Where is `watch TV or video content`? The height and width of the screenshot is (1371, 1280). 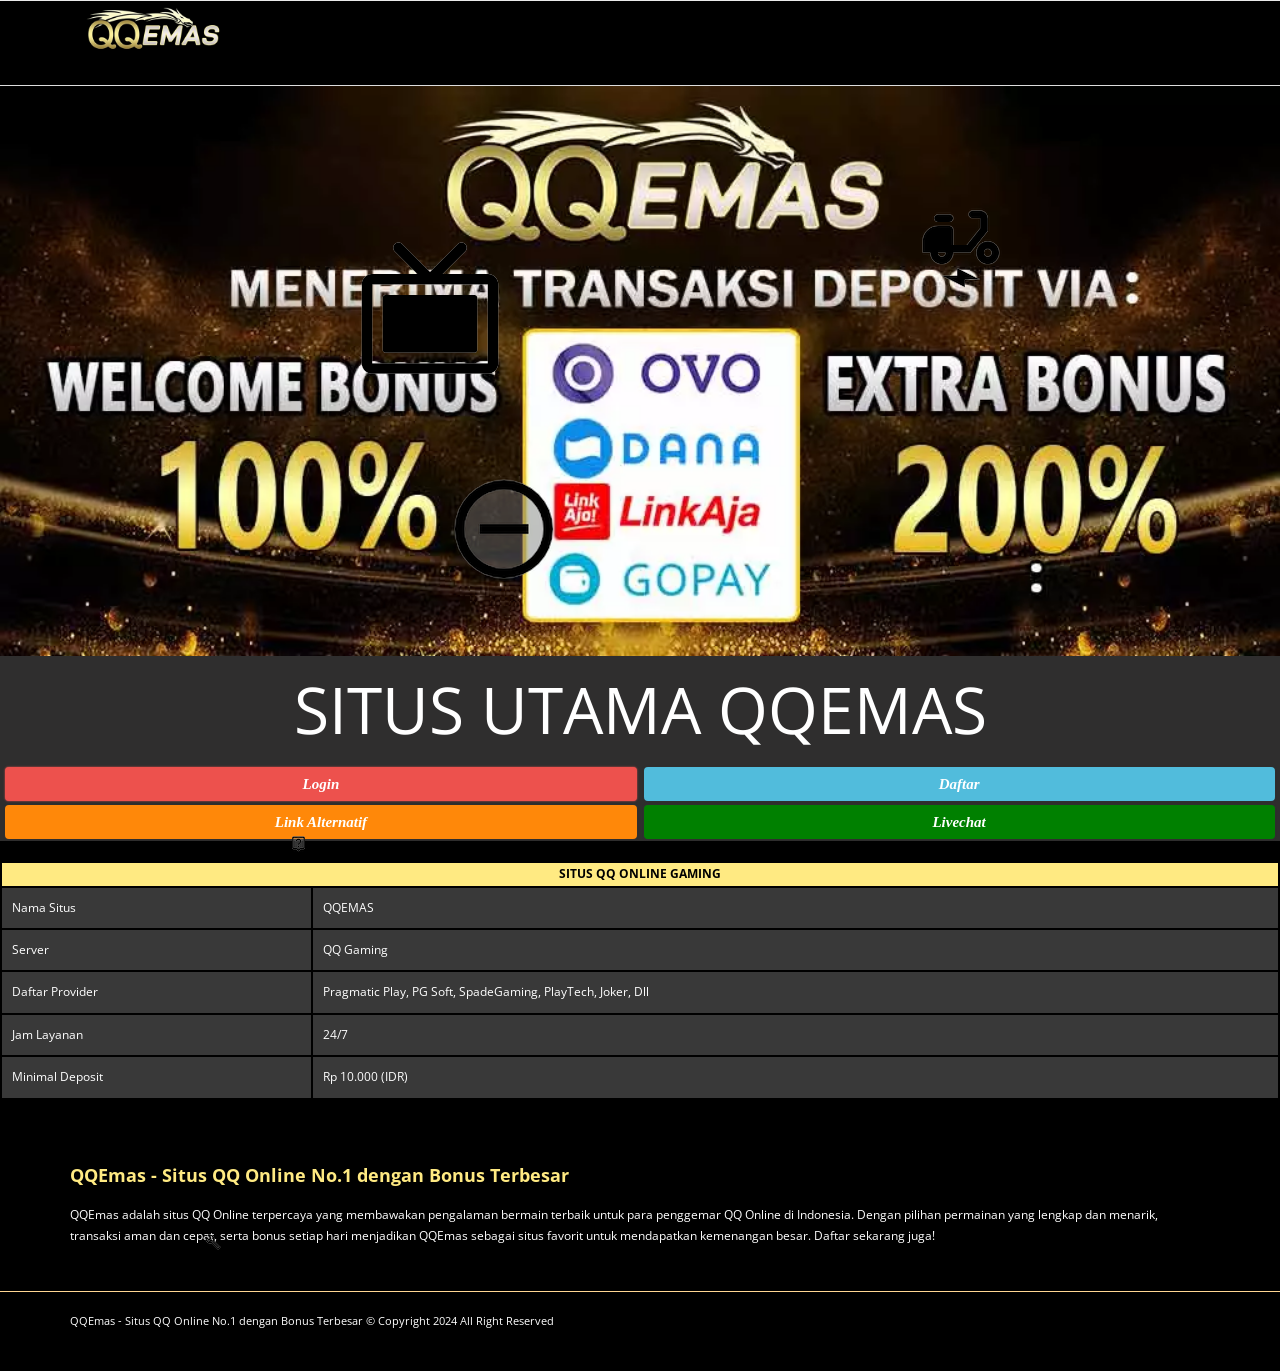
watch TV or video content is located at coordinates (430, 316).